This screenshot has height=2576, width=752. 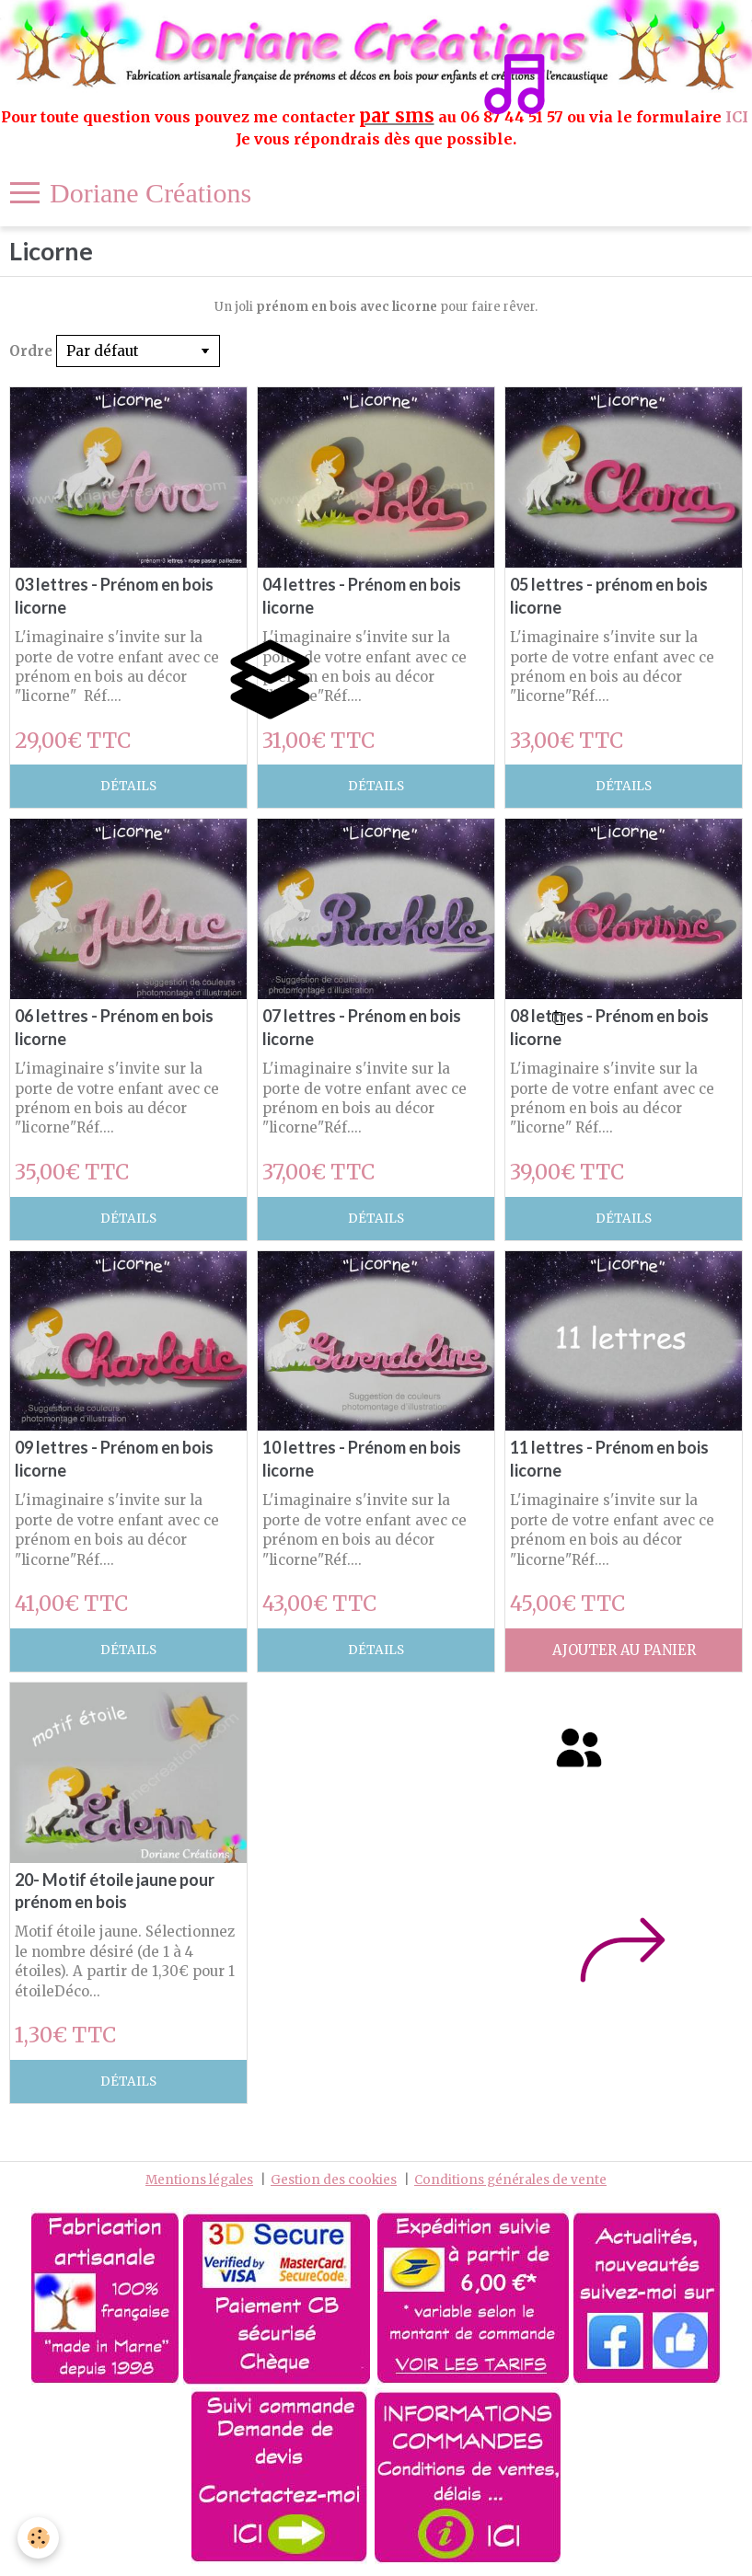 I want to click on view your friends list, so click(x=579, y=1747).